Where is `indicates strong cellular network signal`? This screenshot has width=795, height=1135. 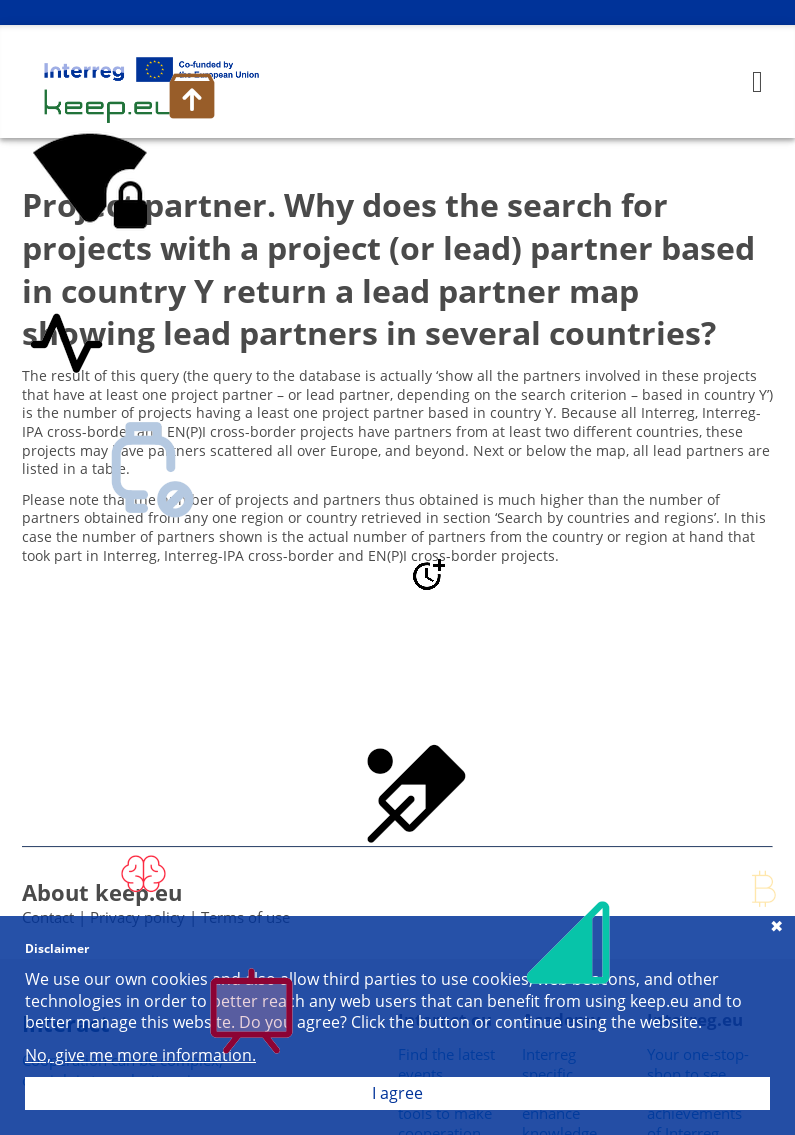
indicates strong cellular network signal is located at coordinates (575, 946).